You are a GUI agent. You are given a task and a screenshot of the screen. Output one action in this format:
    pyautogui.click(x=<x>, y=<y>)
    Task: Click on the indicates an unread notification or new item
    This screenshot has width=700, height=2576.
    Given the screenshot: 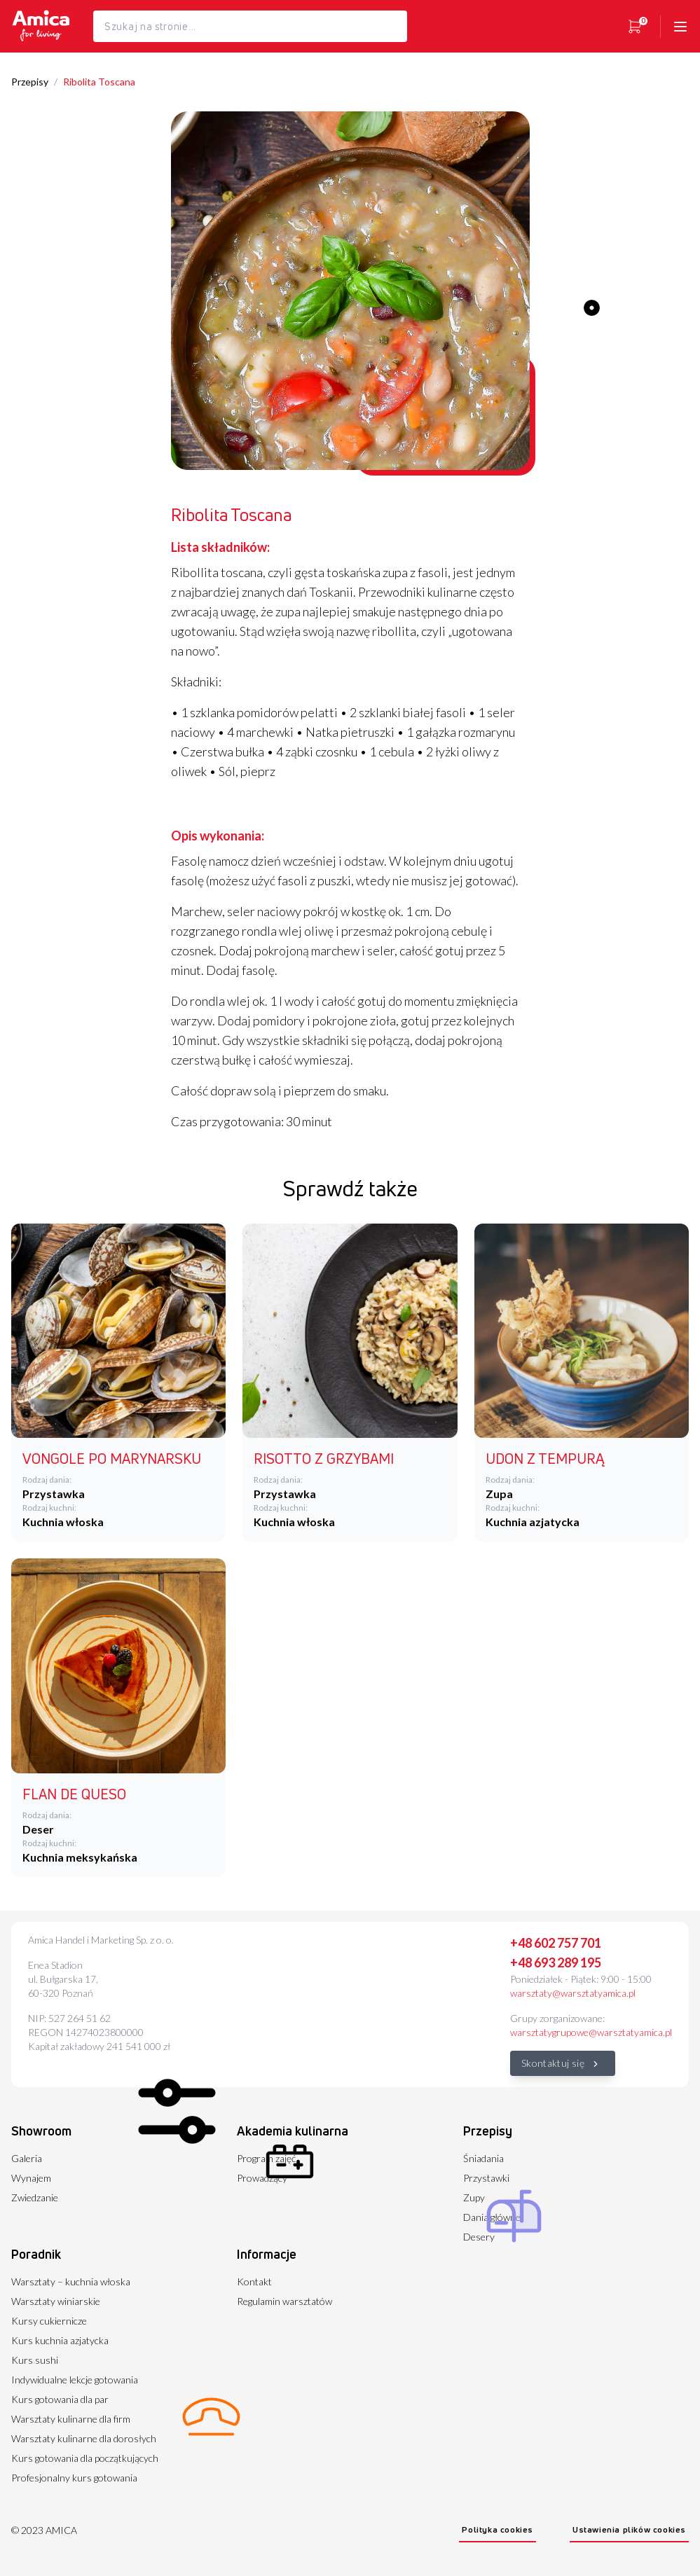 What is the action you would take?
    pyautogui.click(x=591, y=307)
    